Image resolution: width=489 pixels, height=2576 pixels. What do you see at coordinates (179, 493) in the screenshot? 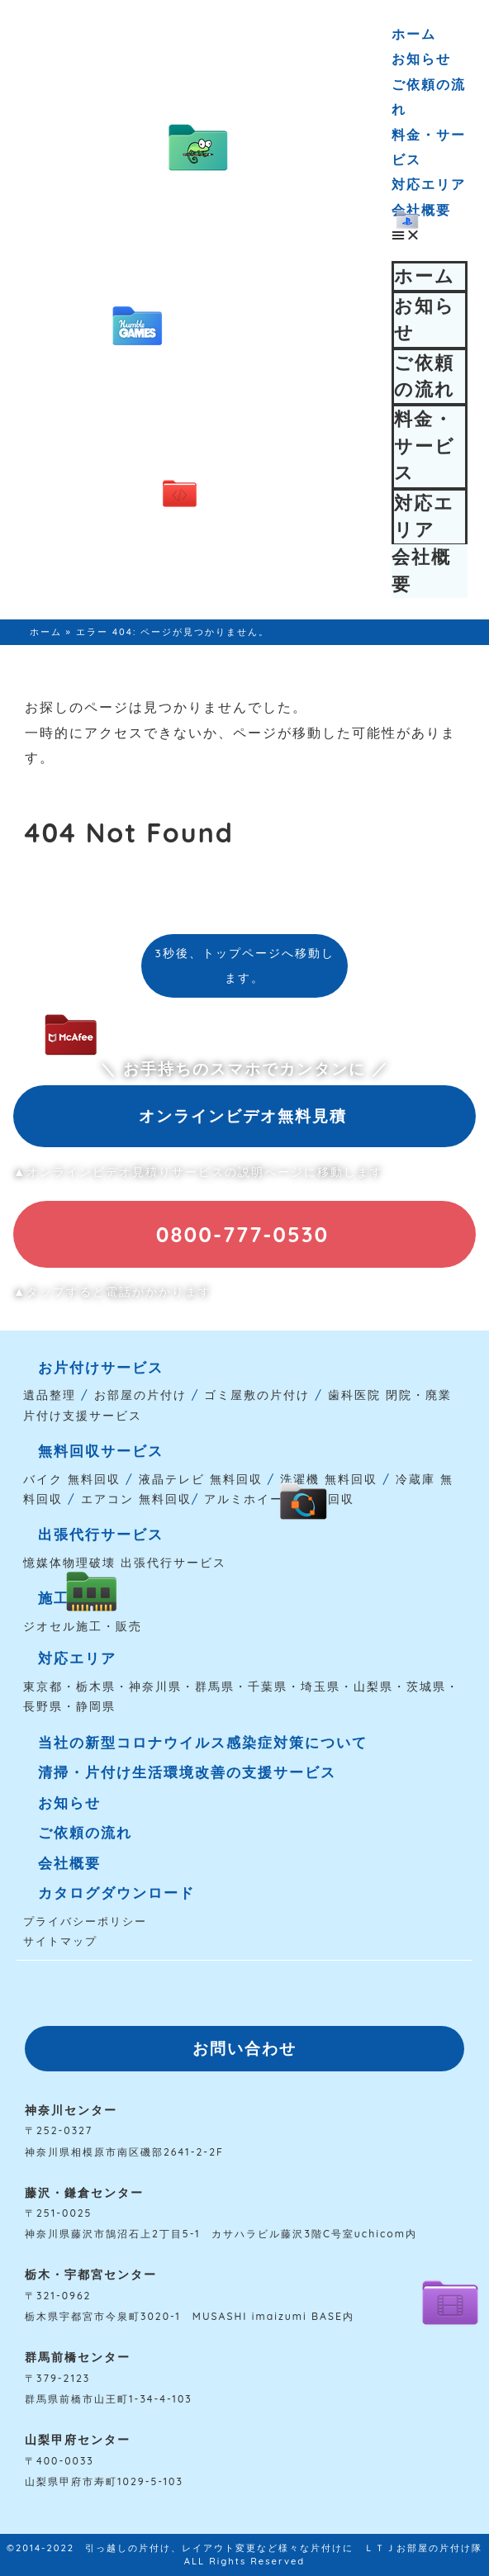
I see `open folder containing code or development files` at bounding box center [179, 493].